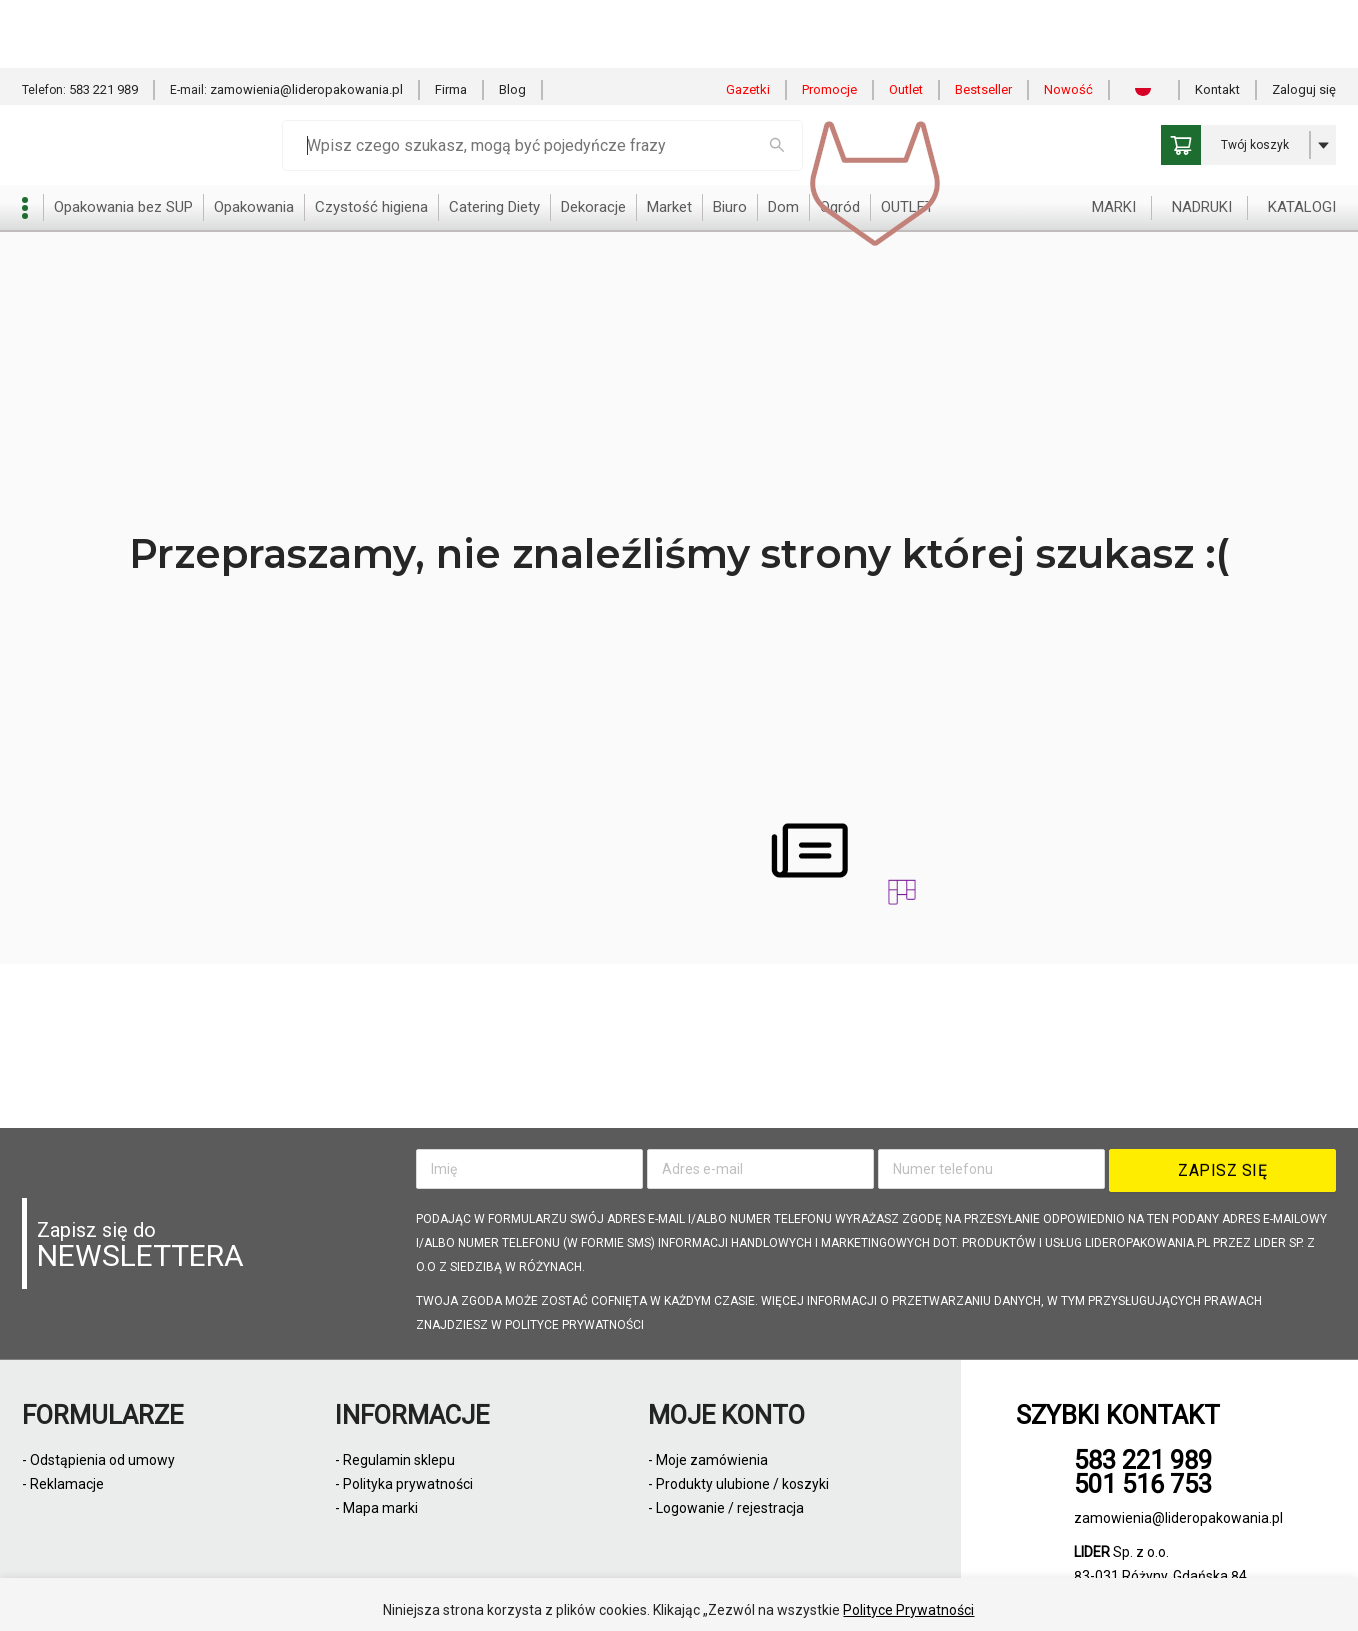 The height and width of the screenshot is (1631, 1358). What do you see at coordinates (902, 891) in the screenshot?
I see `open kanban board view` at bounding box center [902, 891].